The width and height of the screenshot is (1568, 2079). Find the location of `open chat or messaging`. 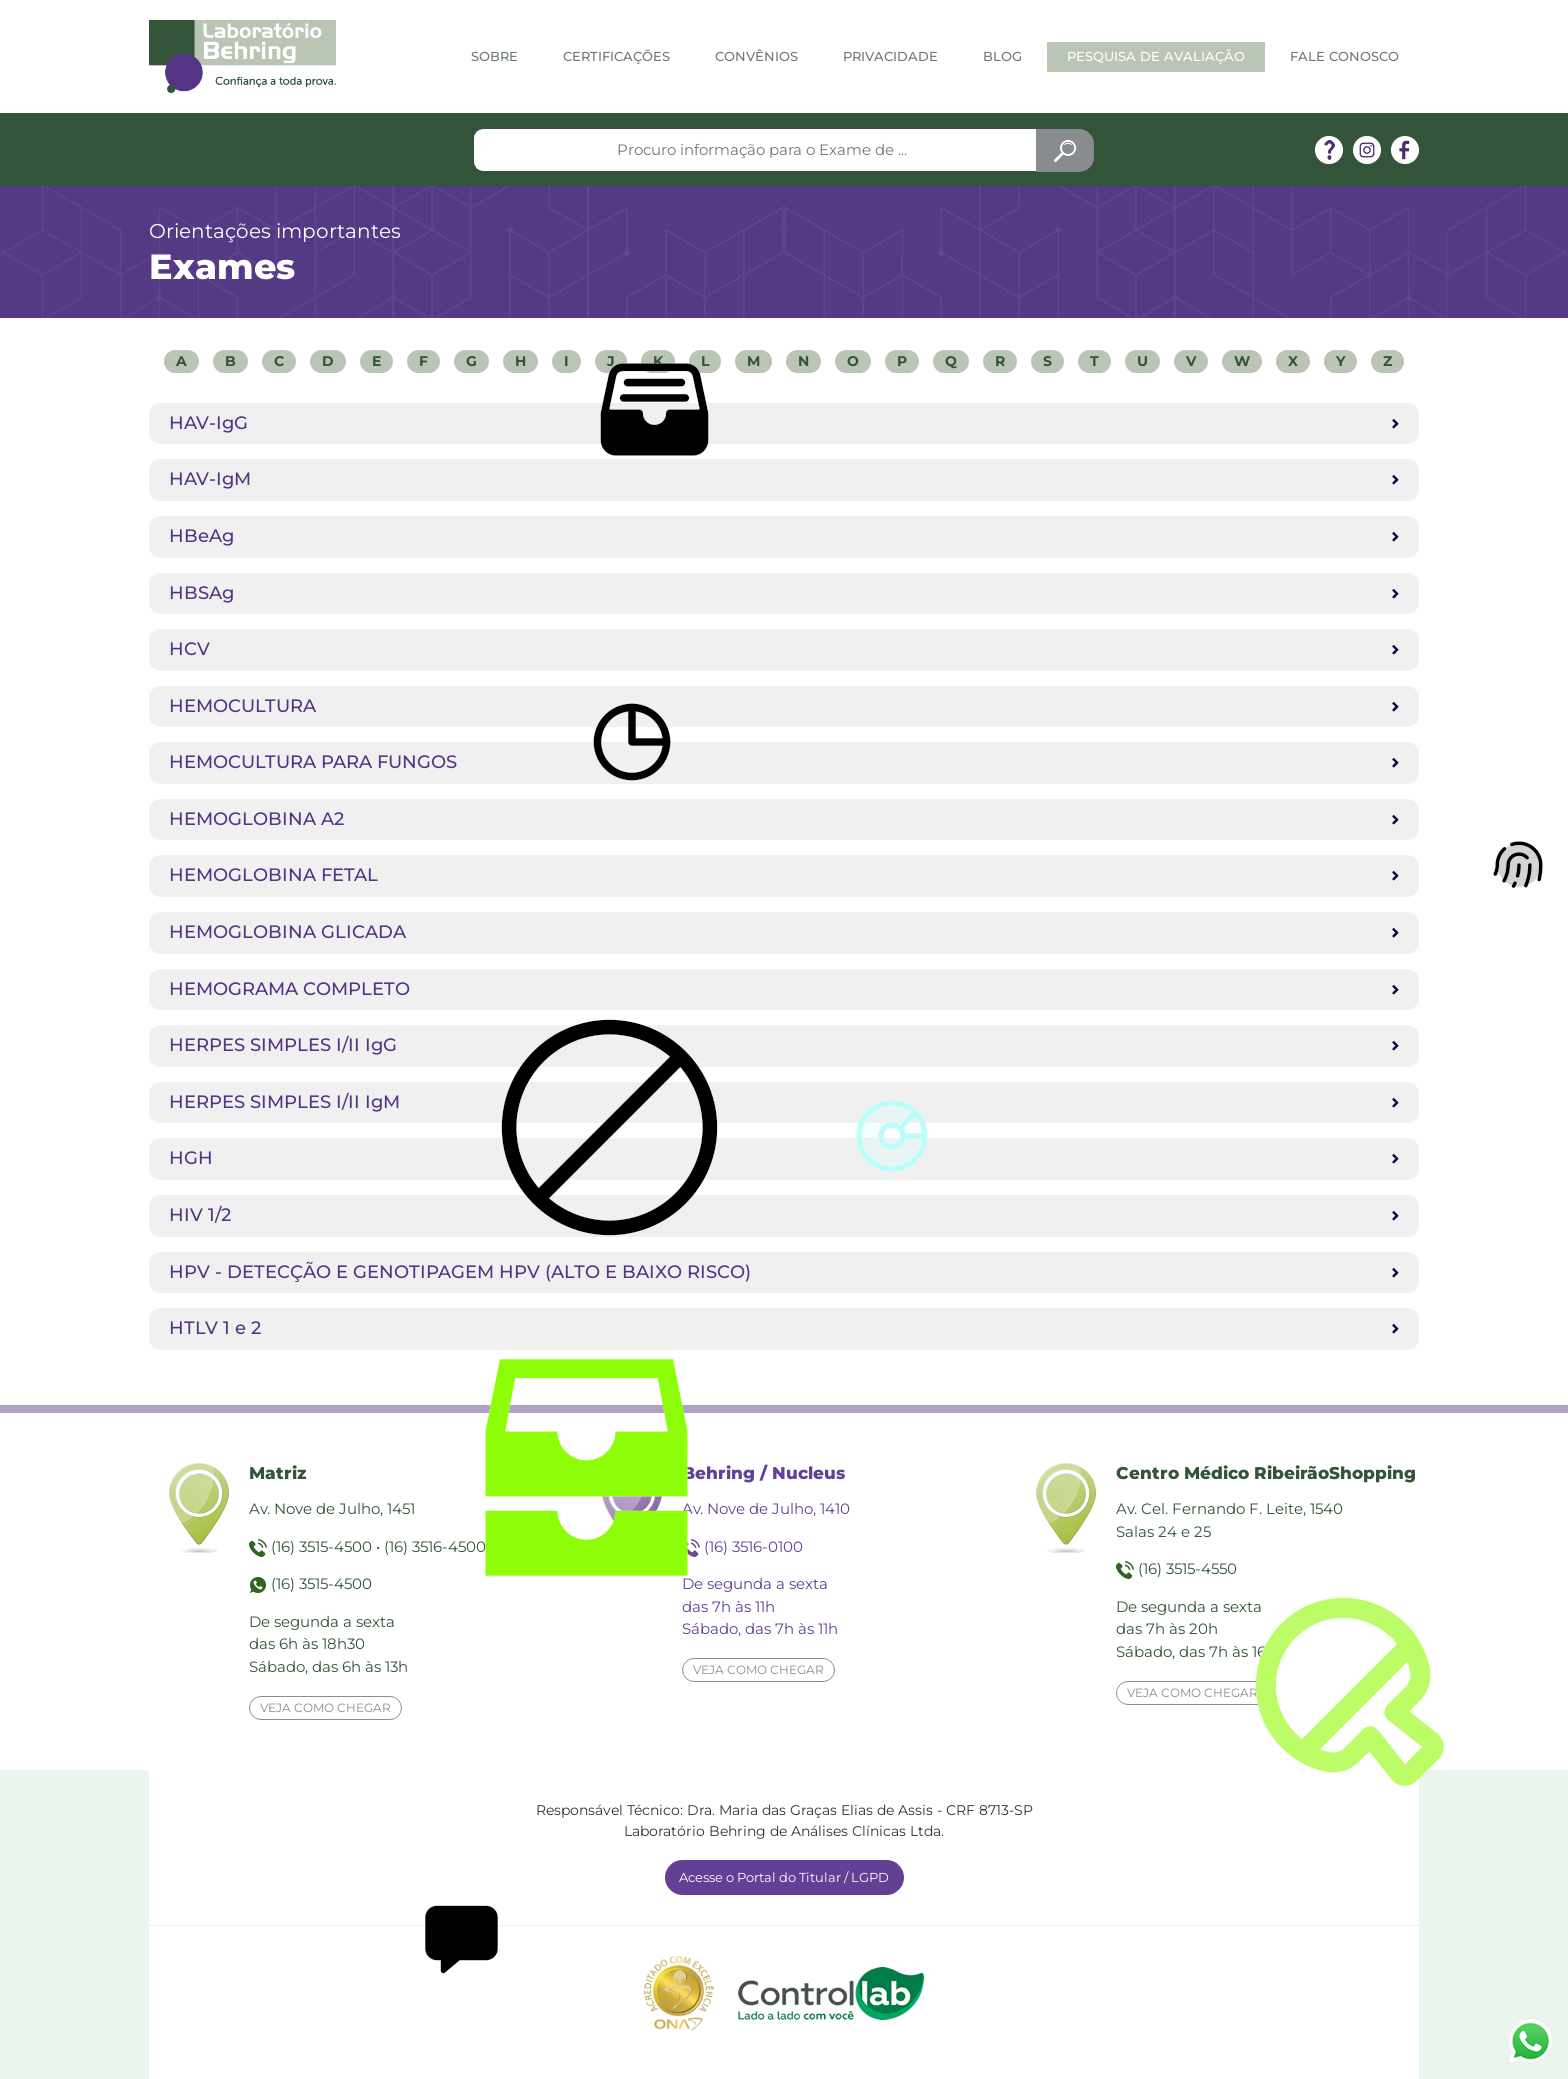

open chat or messaging is located at coordinates (461, 1939).